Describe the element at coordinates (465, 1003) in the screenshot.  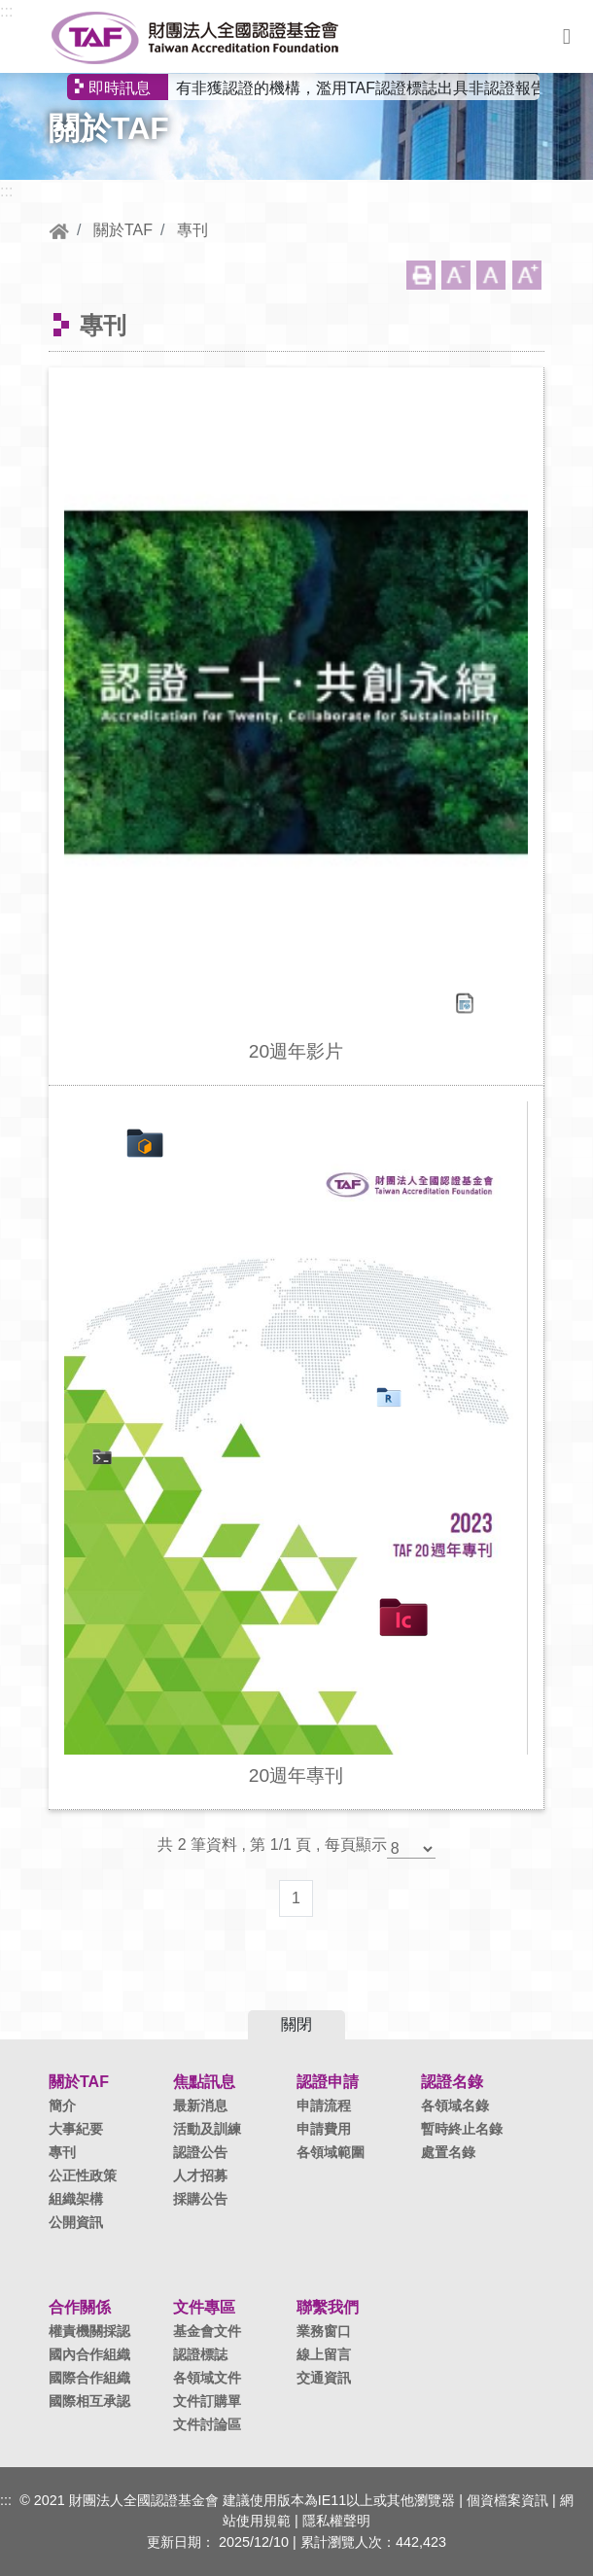
I see `a libreoffice web document file` at that location.